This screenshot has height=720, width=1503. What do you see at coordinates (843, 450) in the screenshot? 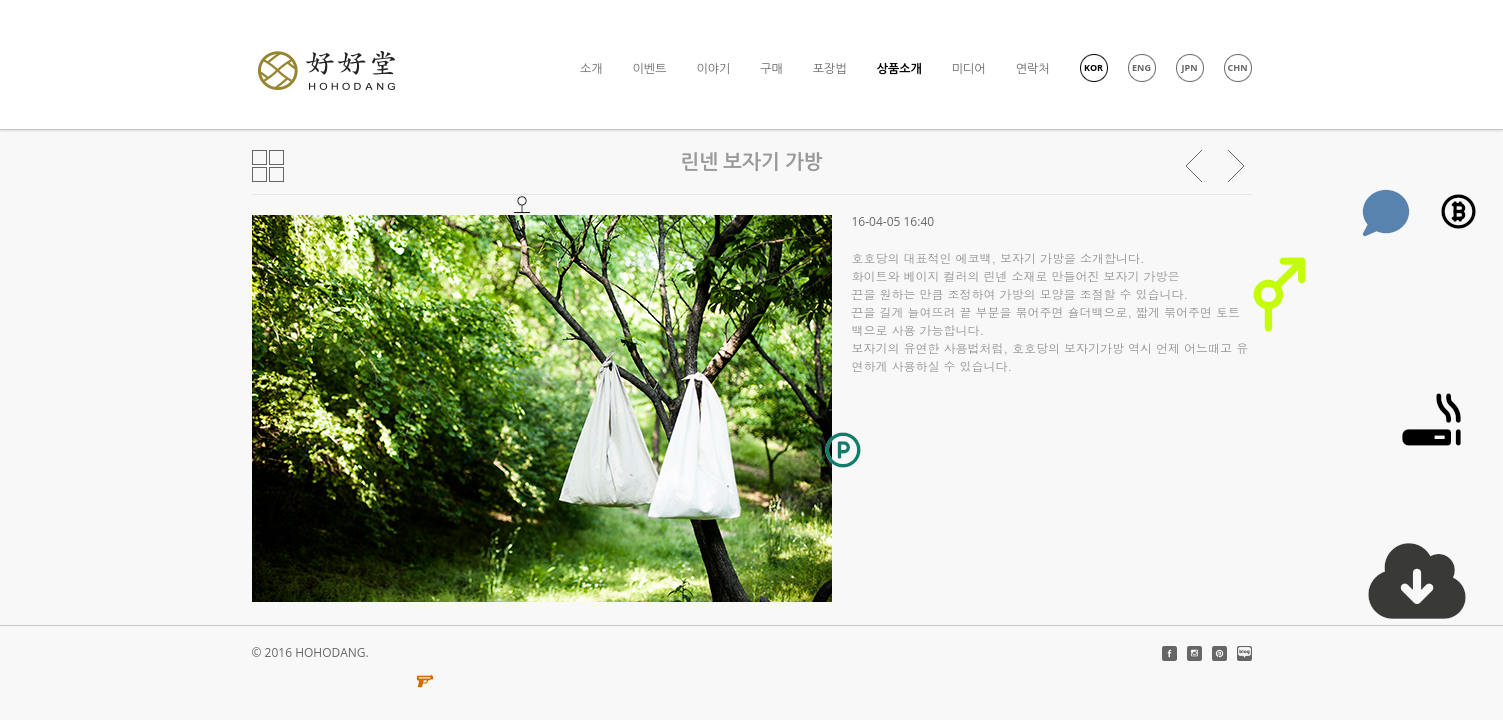
I see `dry clean with perchloroethylene solvent` at bounding box center [843, 450].